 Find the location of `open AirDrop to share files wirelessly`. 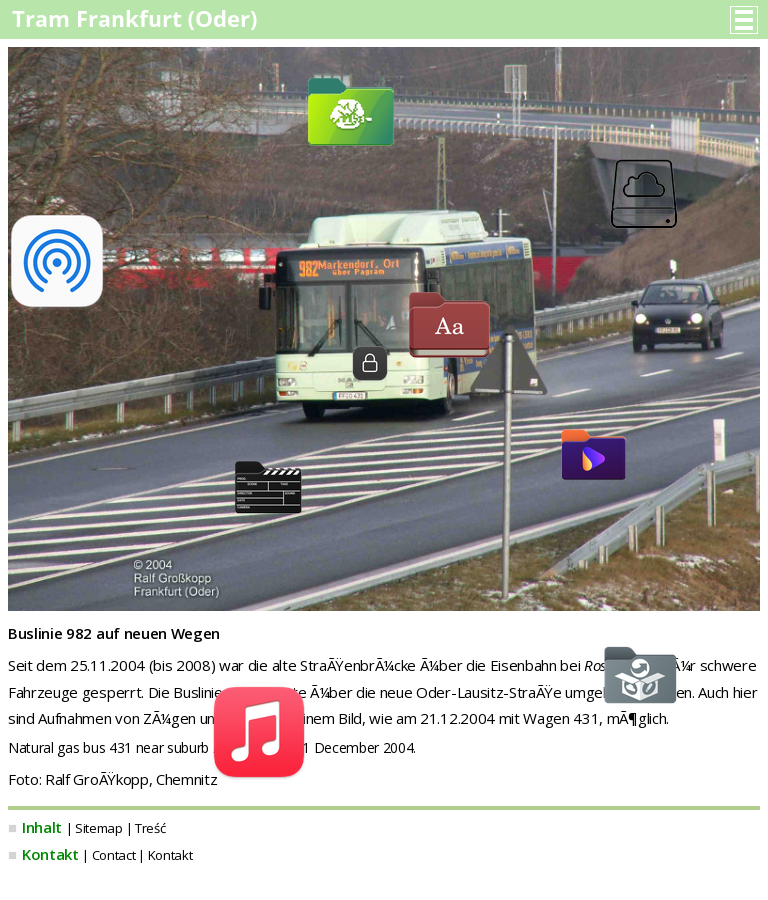

open AirDrop to share files wirelessly is located at coordinates (57, 261).